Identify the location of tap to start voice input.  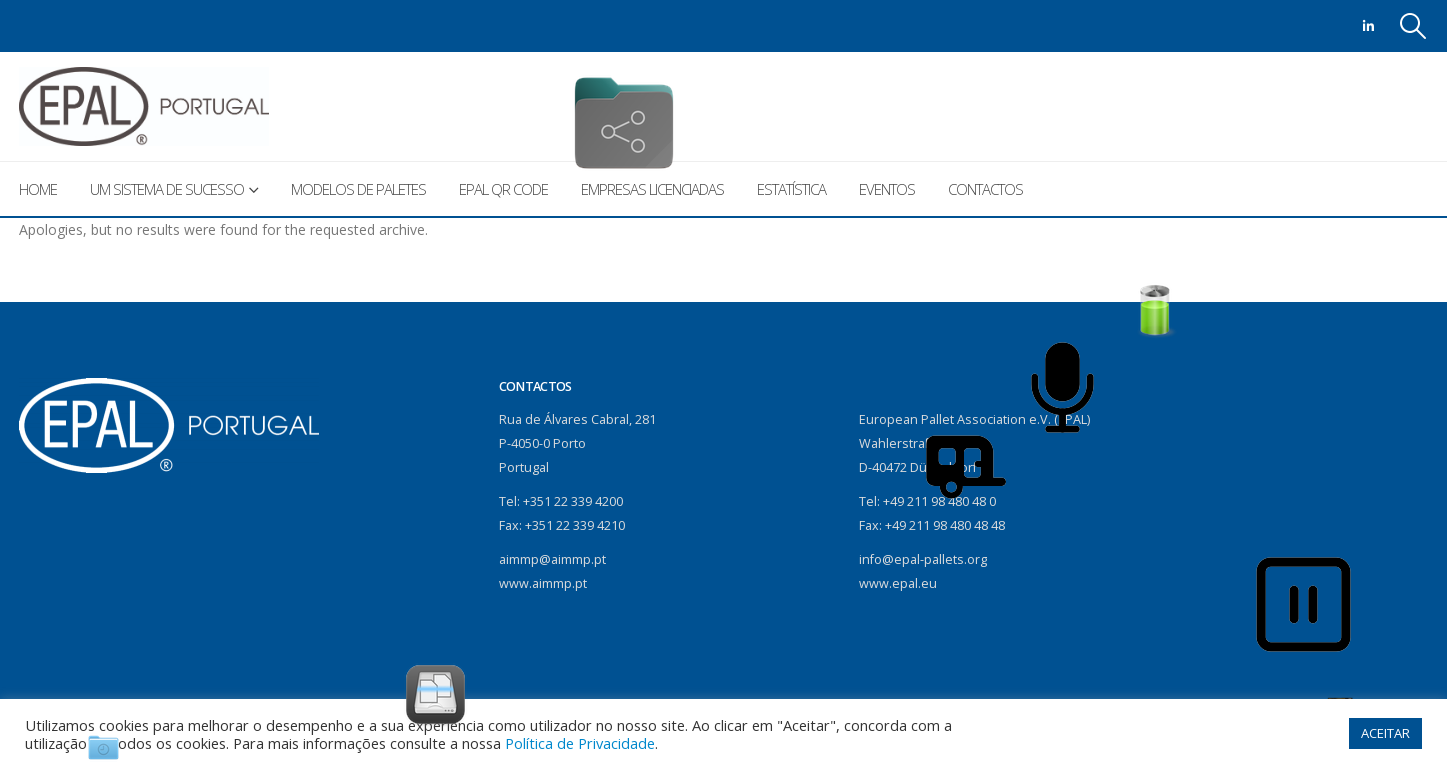
(1062, 387).